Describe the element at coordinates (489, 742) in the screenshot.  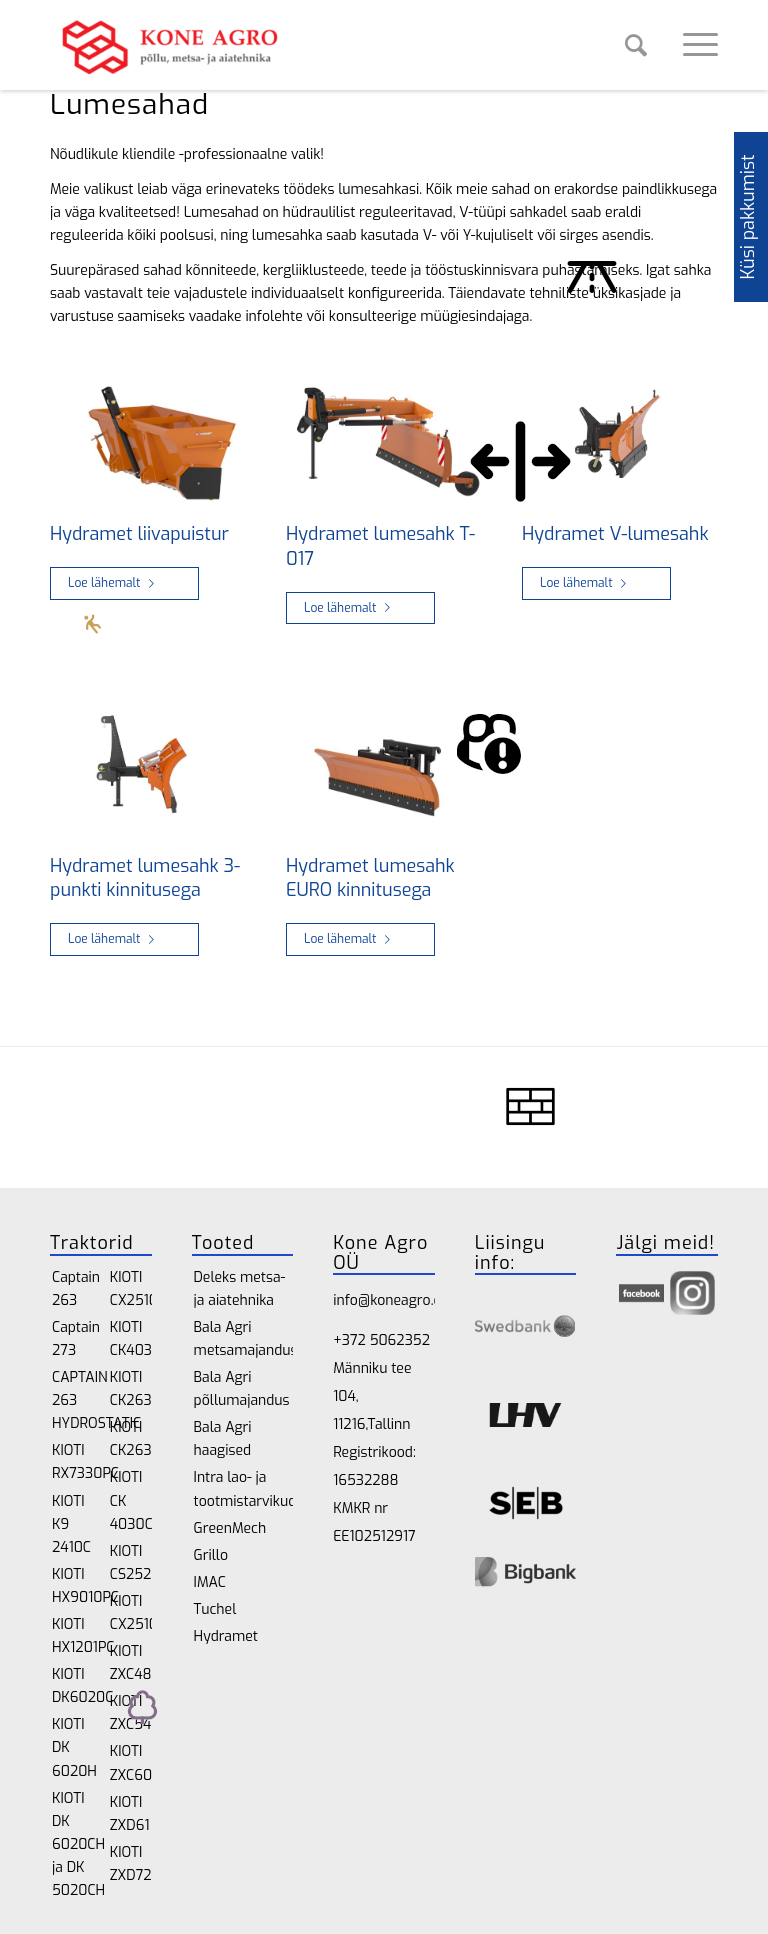
I see `indicates a warning or issue with GitHub Copilot` at that location.